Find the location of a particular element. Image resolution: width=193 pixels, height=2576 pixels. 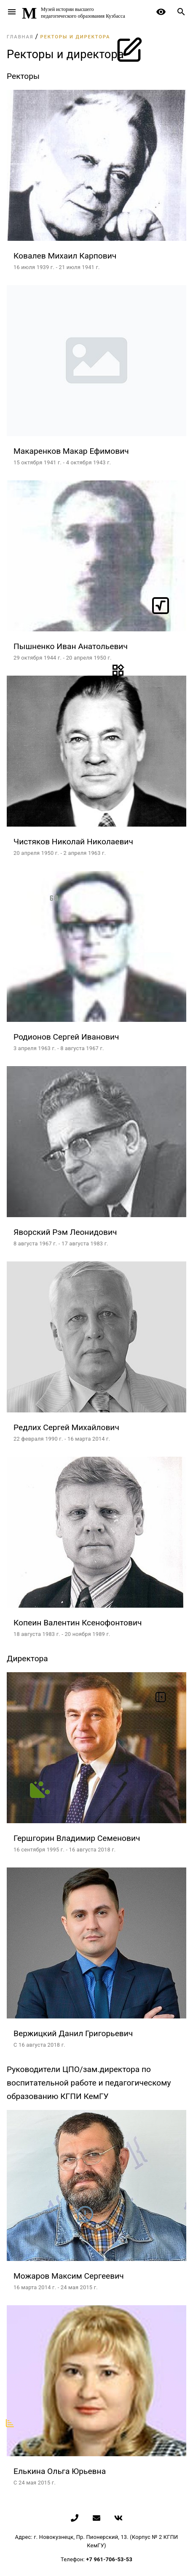

message with a warning or alert is located at coordinates (85, 2214).